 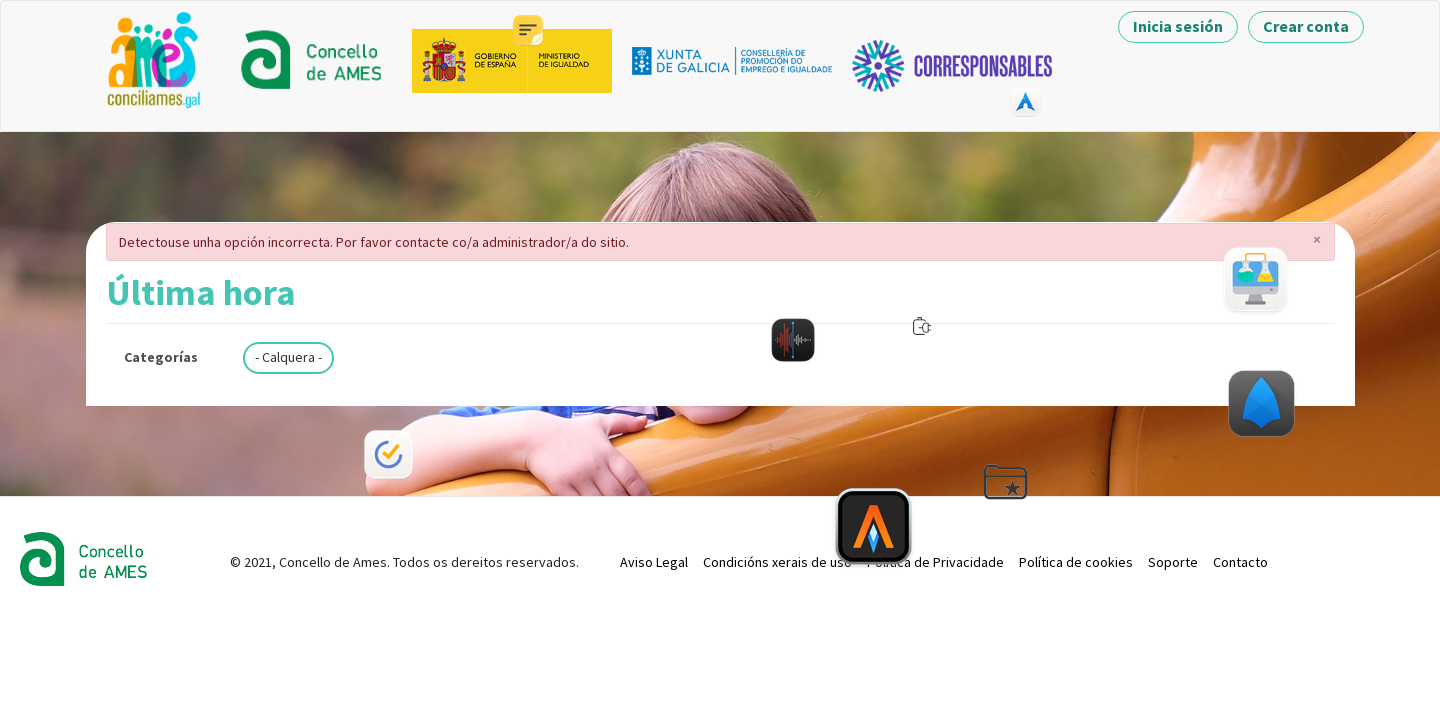 I want to click on open synfig animation studio, so click(x=1261, y=403).